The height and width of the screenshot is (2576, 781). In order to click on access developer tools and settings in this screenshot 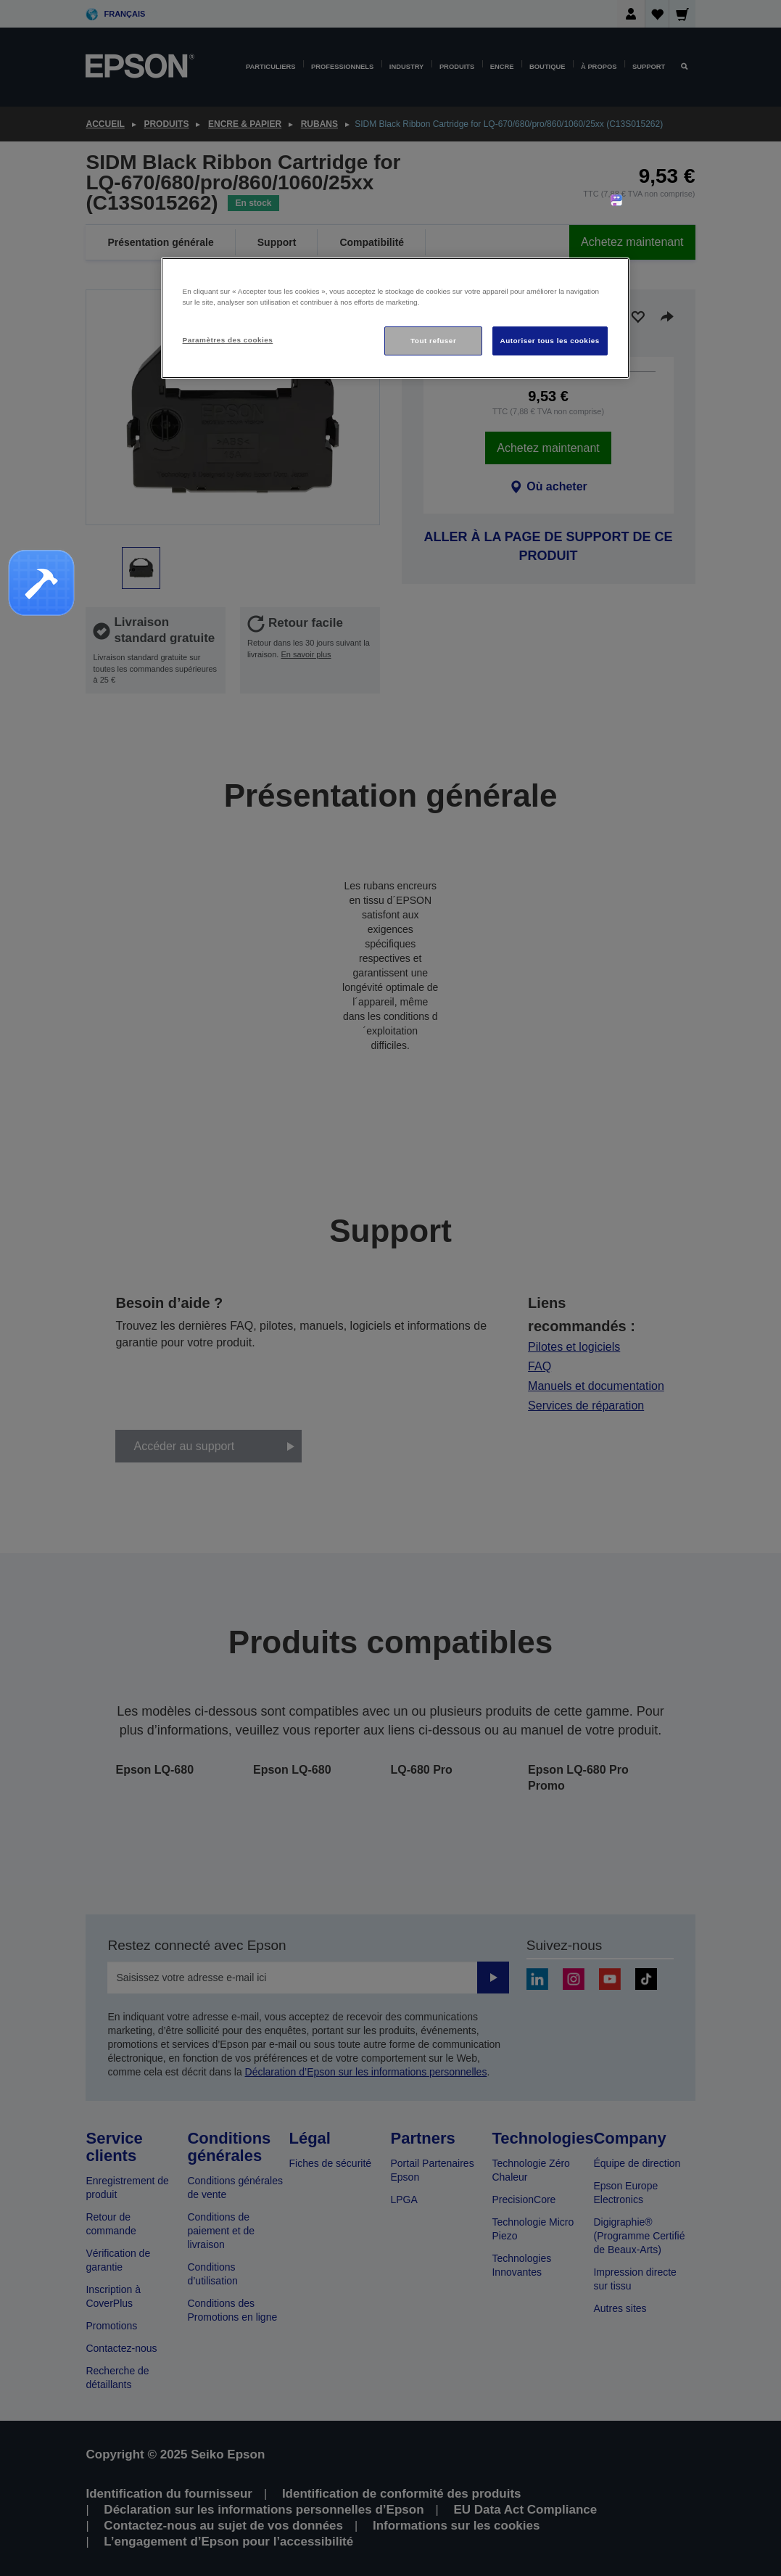, I will do `click(41, 584)`.